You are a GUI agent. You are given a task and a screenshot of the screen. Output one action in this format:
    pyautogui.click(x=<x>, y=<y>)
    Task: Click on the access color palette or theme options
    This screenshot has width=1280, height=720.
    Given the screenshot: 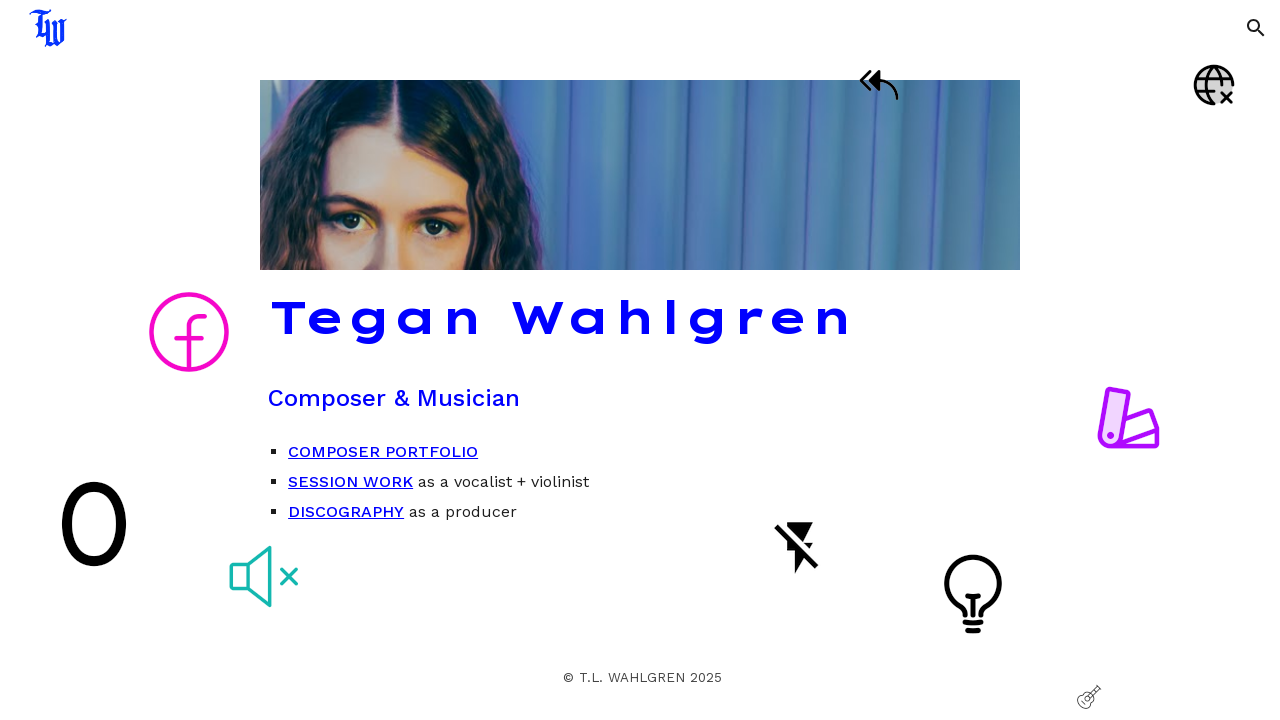 What is the action you would take?
    pyautogui.click(x=1126, y=420)
    